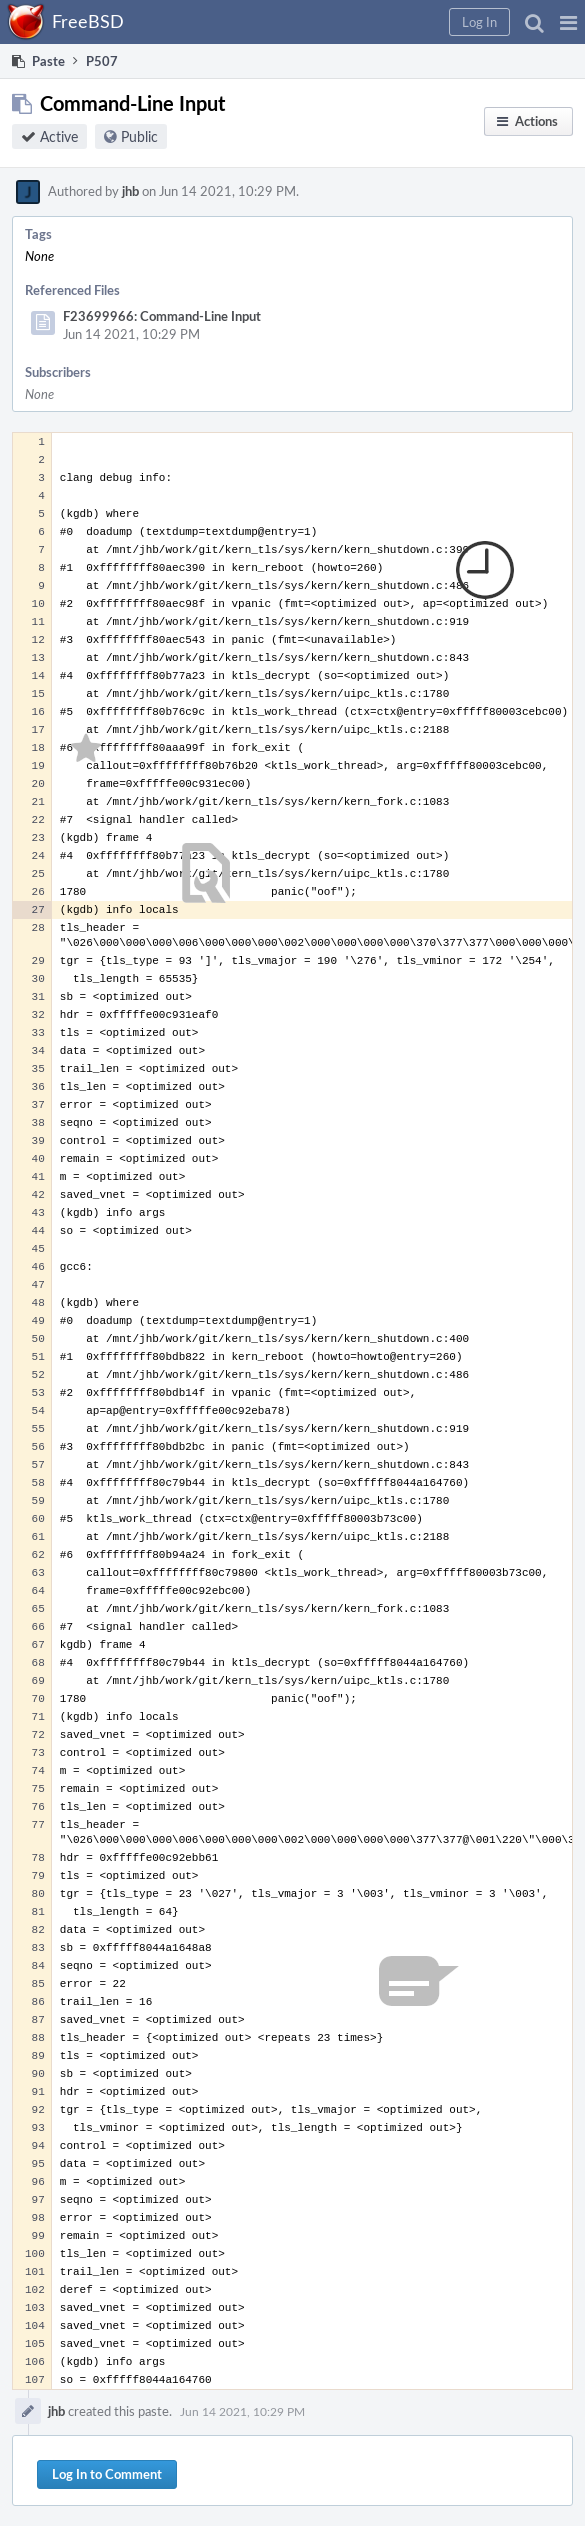  Describe the element at coordinates (206, 871) in the screenshot. I see `view or edit document properties` at that location.